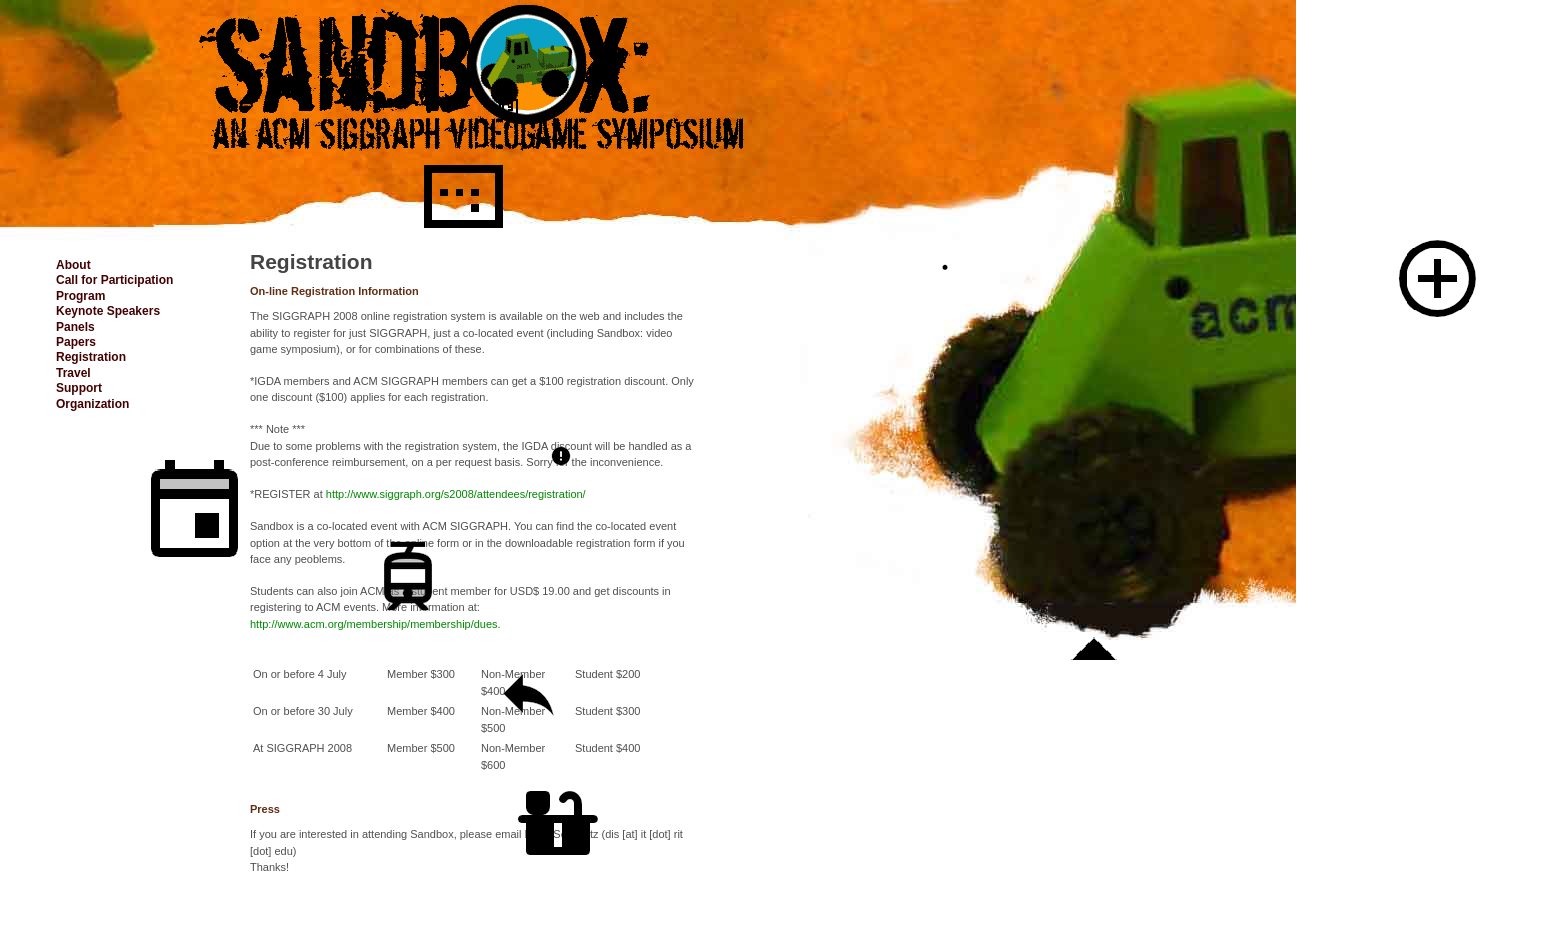  I want to click on browse kitchen countertop options, so click(558, 823).